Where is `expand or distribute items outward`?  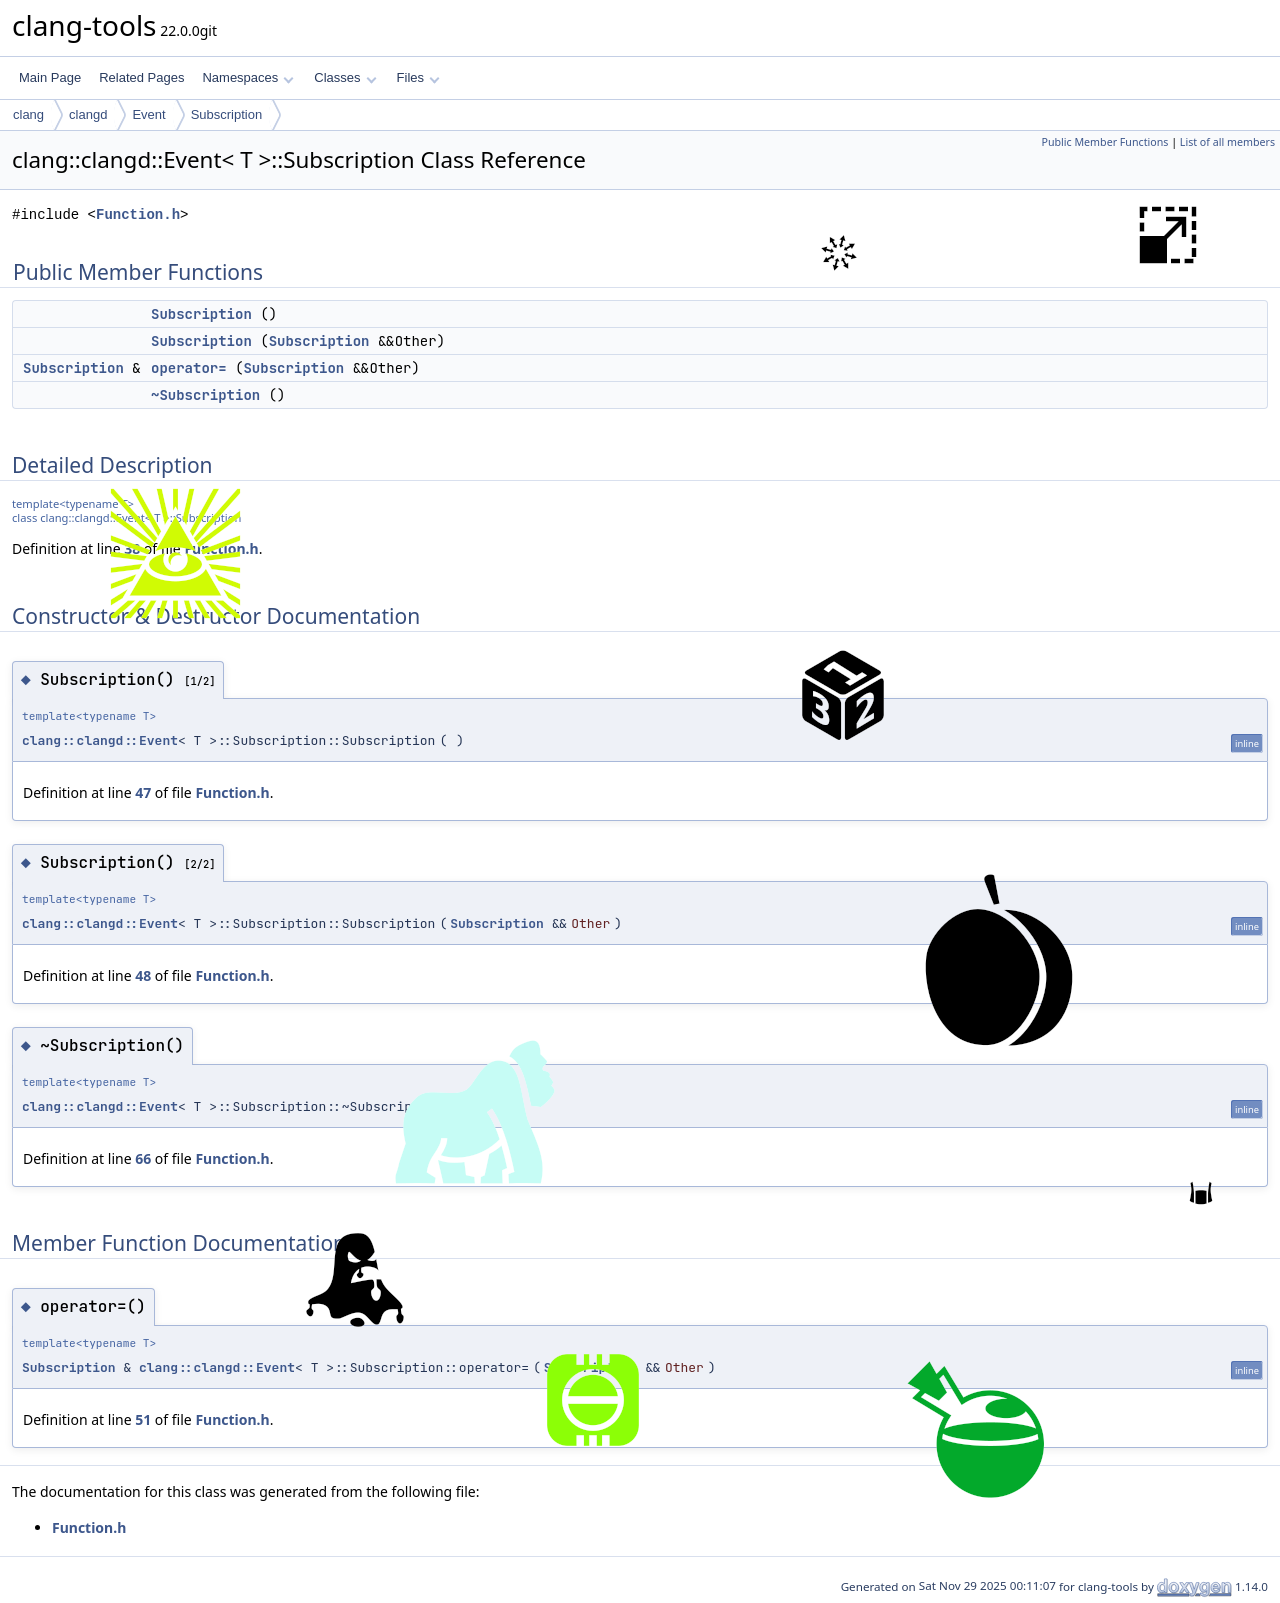 expand or distribute items outward is located at coordinates (839, 253).